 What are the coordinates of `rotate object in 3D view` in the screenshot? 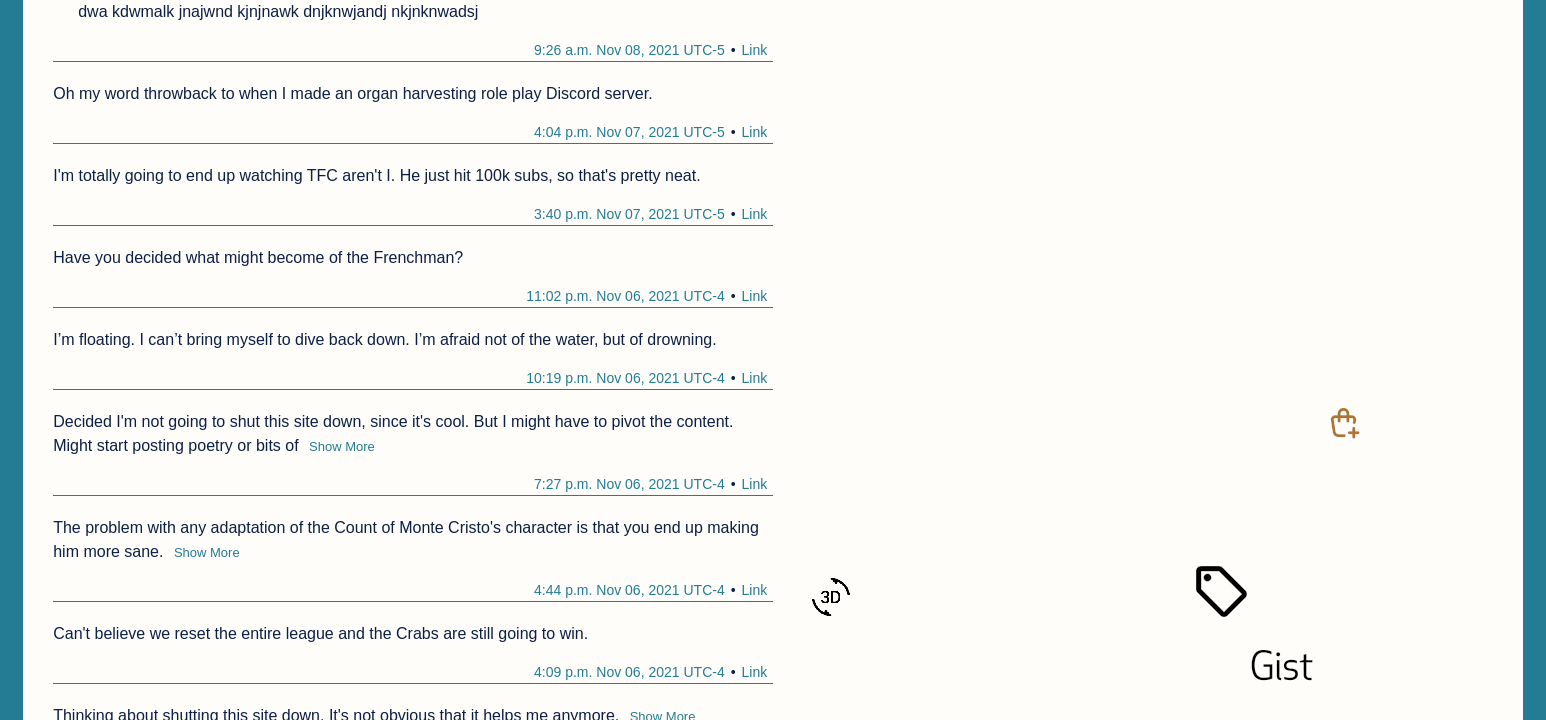 It's located at (831, 597).